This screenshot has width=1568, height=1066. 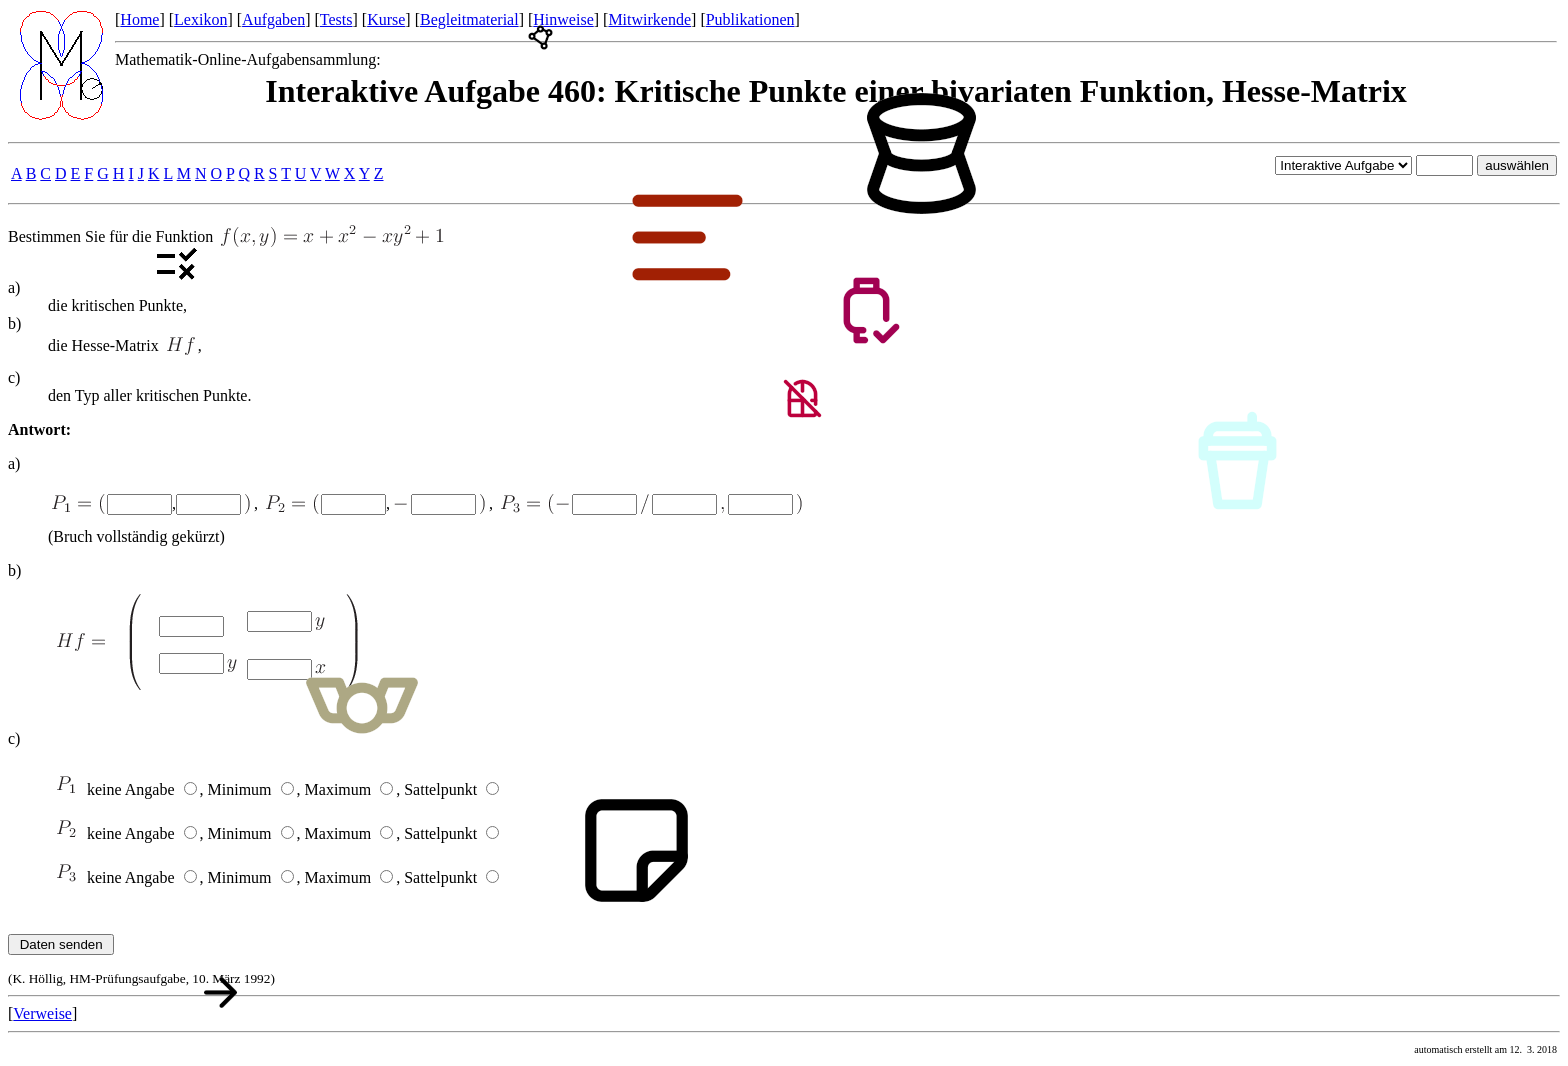 I want to click on align text to the left, so click(x=687, y=237).